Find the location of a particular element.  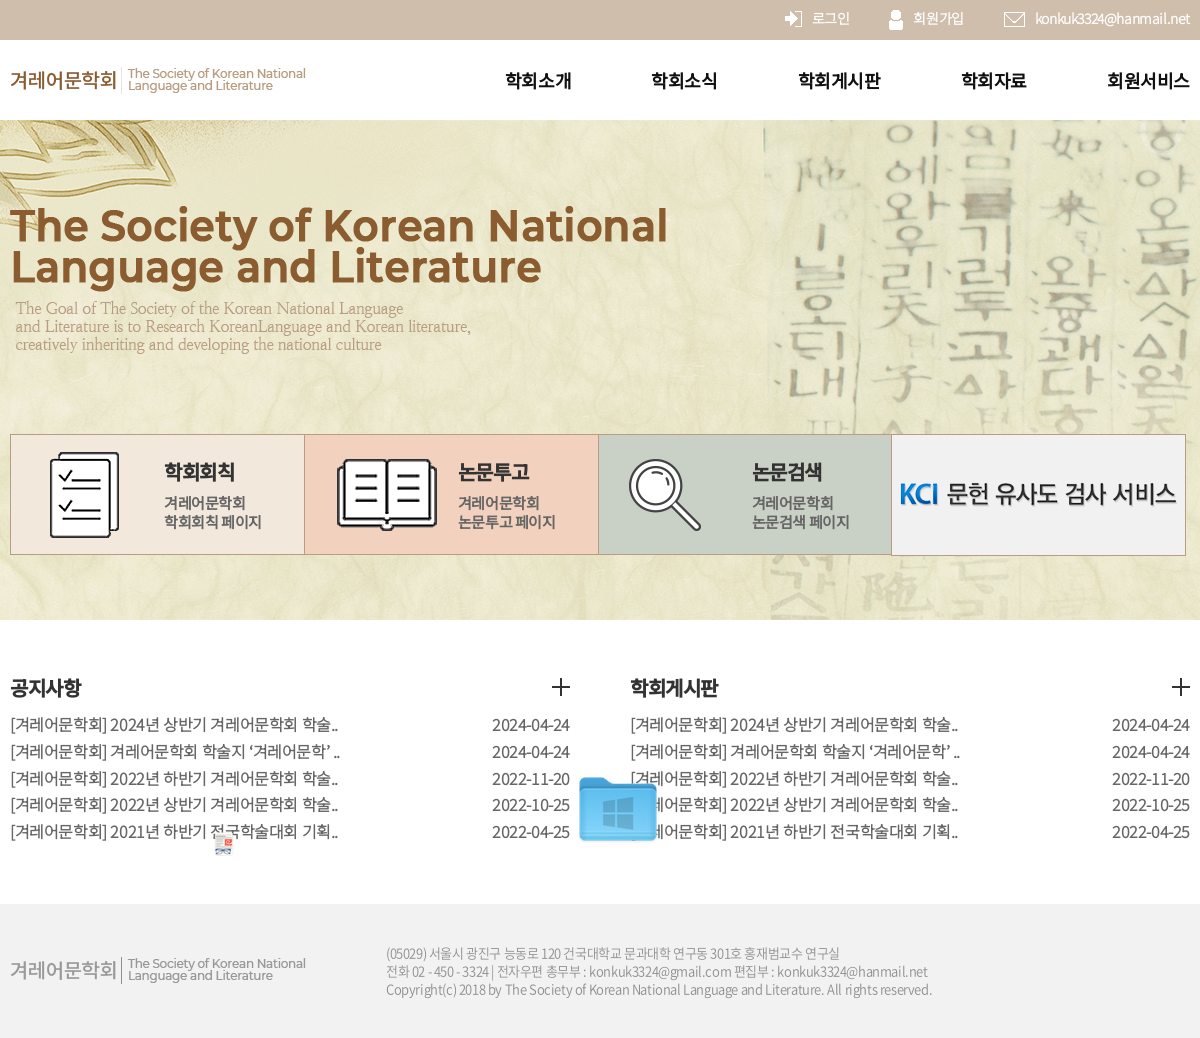

open wine file manager for windows applications is located at coordinates (618, 809).